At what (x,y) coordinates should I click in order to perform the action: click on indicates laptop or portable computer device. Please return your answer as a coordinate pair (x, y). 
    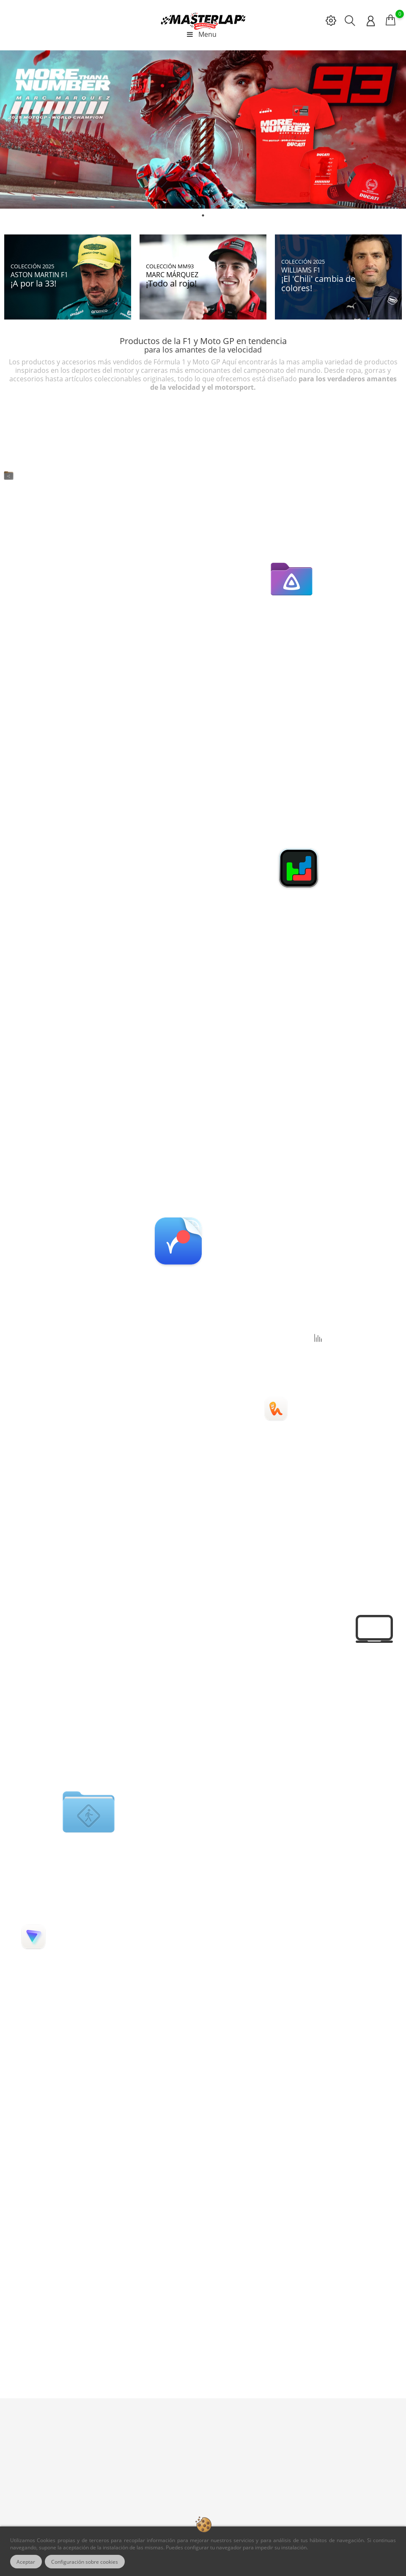
    Looking at the image, I should click on (374, 1629).